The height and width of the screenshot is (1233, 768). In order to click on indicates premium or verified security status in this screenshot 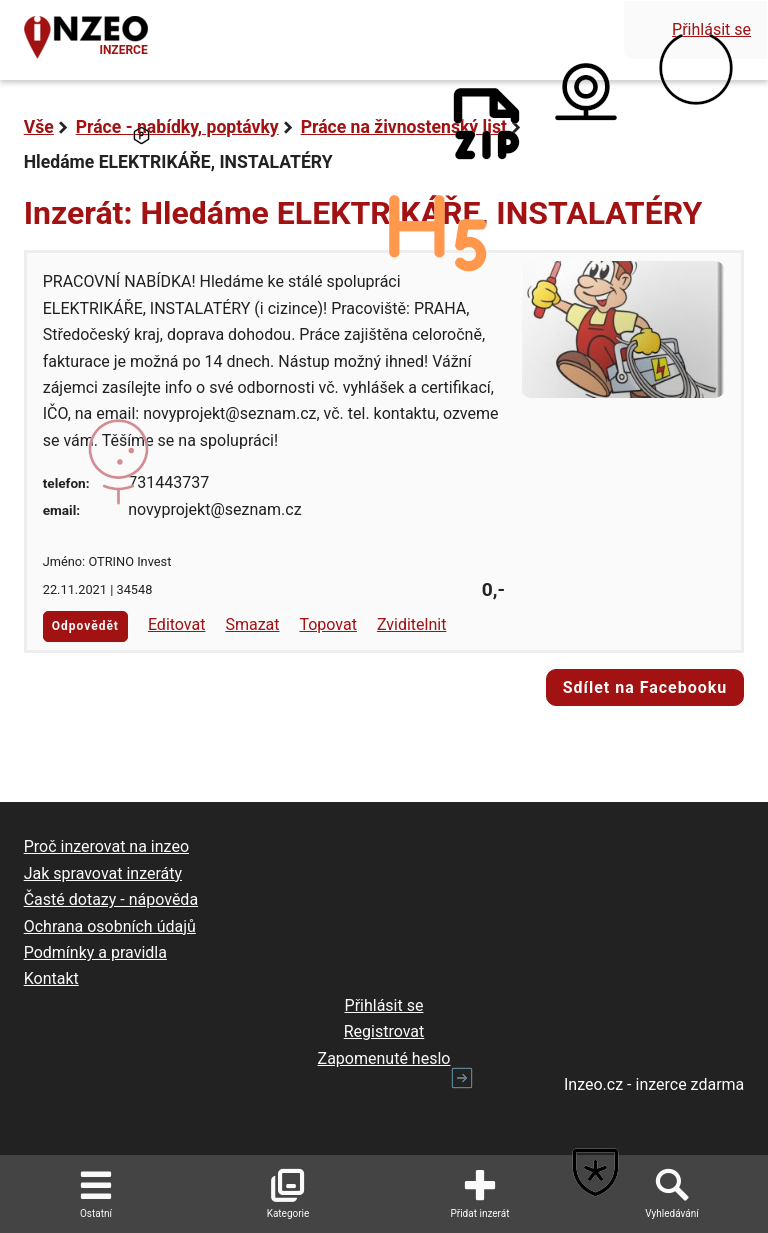, I will do `click(595, 1169)`.